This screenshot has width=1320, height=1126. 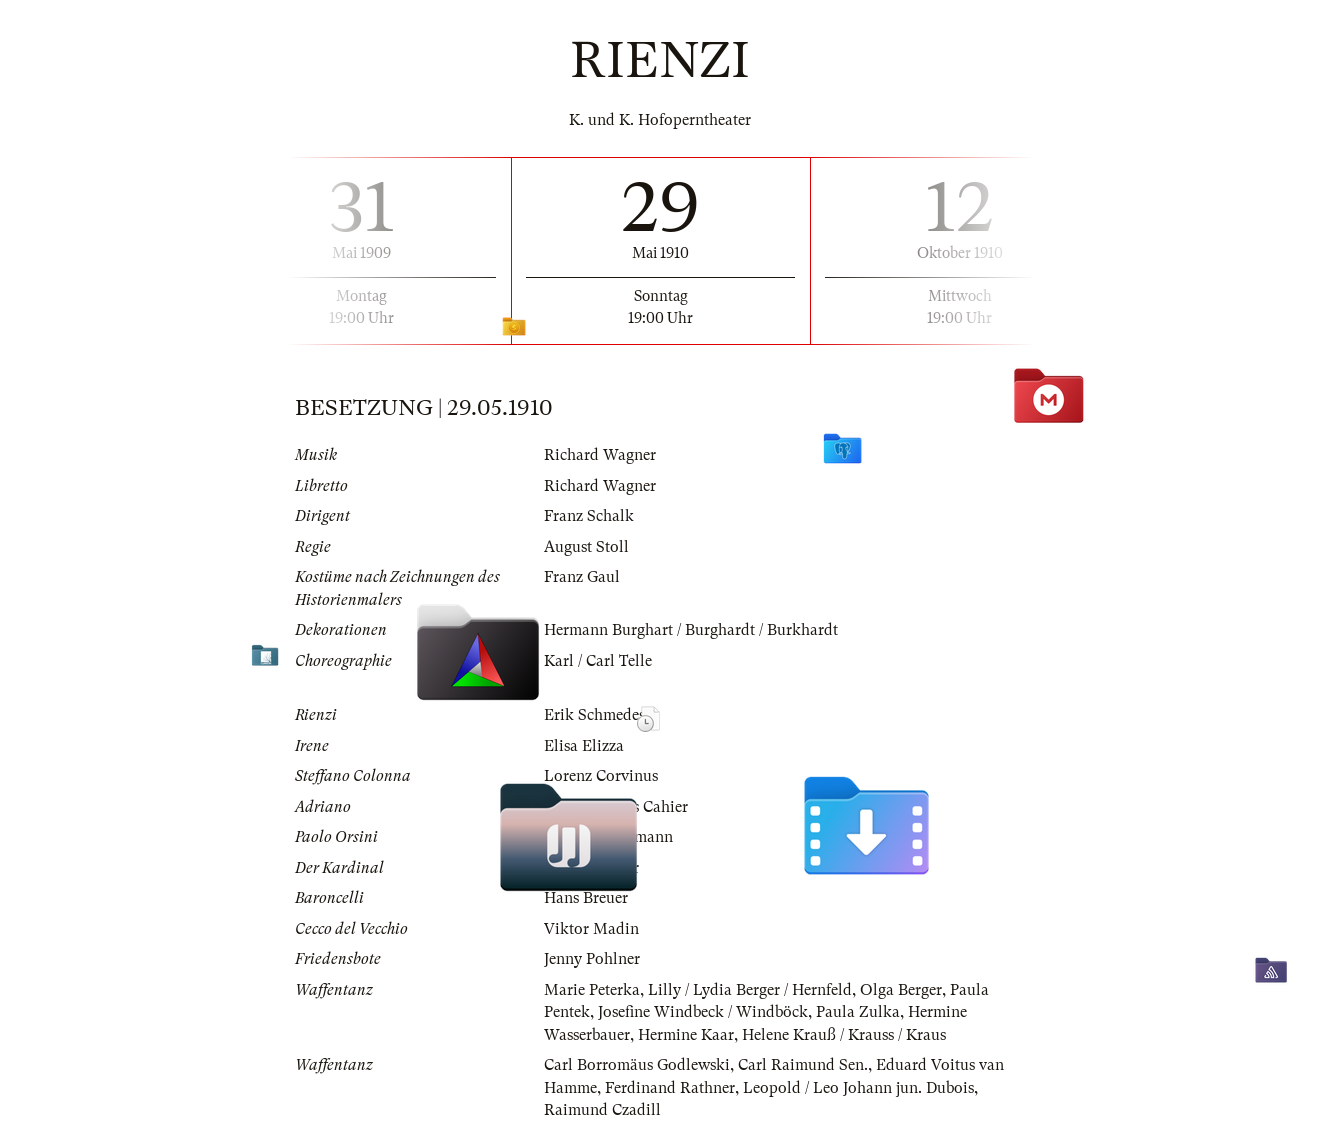 I want to click on open mega cloud storage folder, so click(x=1048, y=397).